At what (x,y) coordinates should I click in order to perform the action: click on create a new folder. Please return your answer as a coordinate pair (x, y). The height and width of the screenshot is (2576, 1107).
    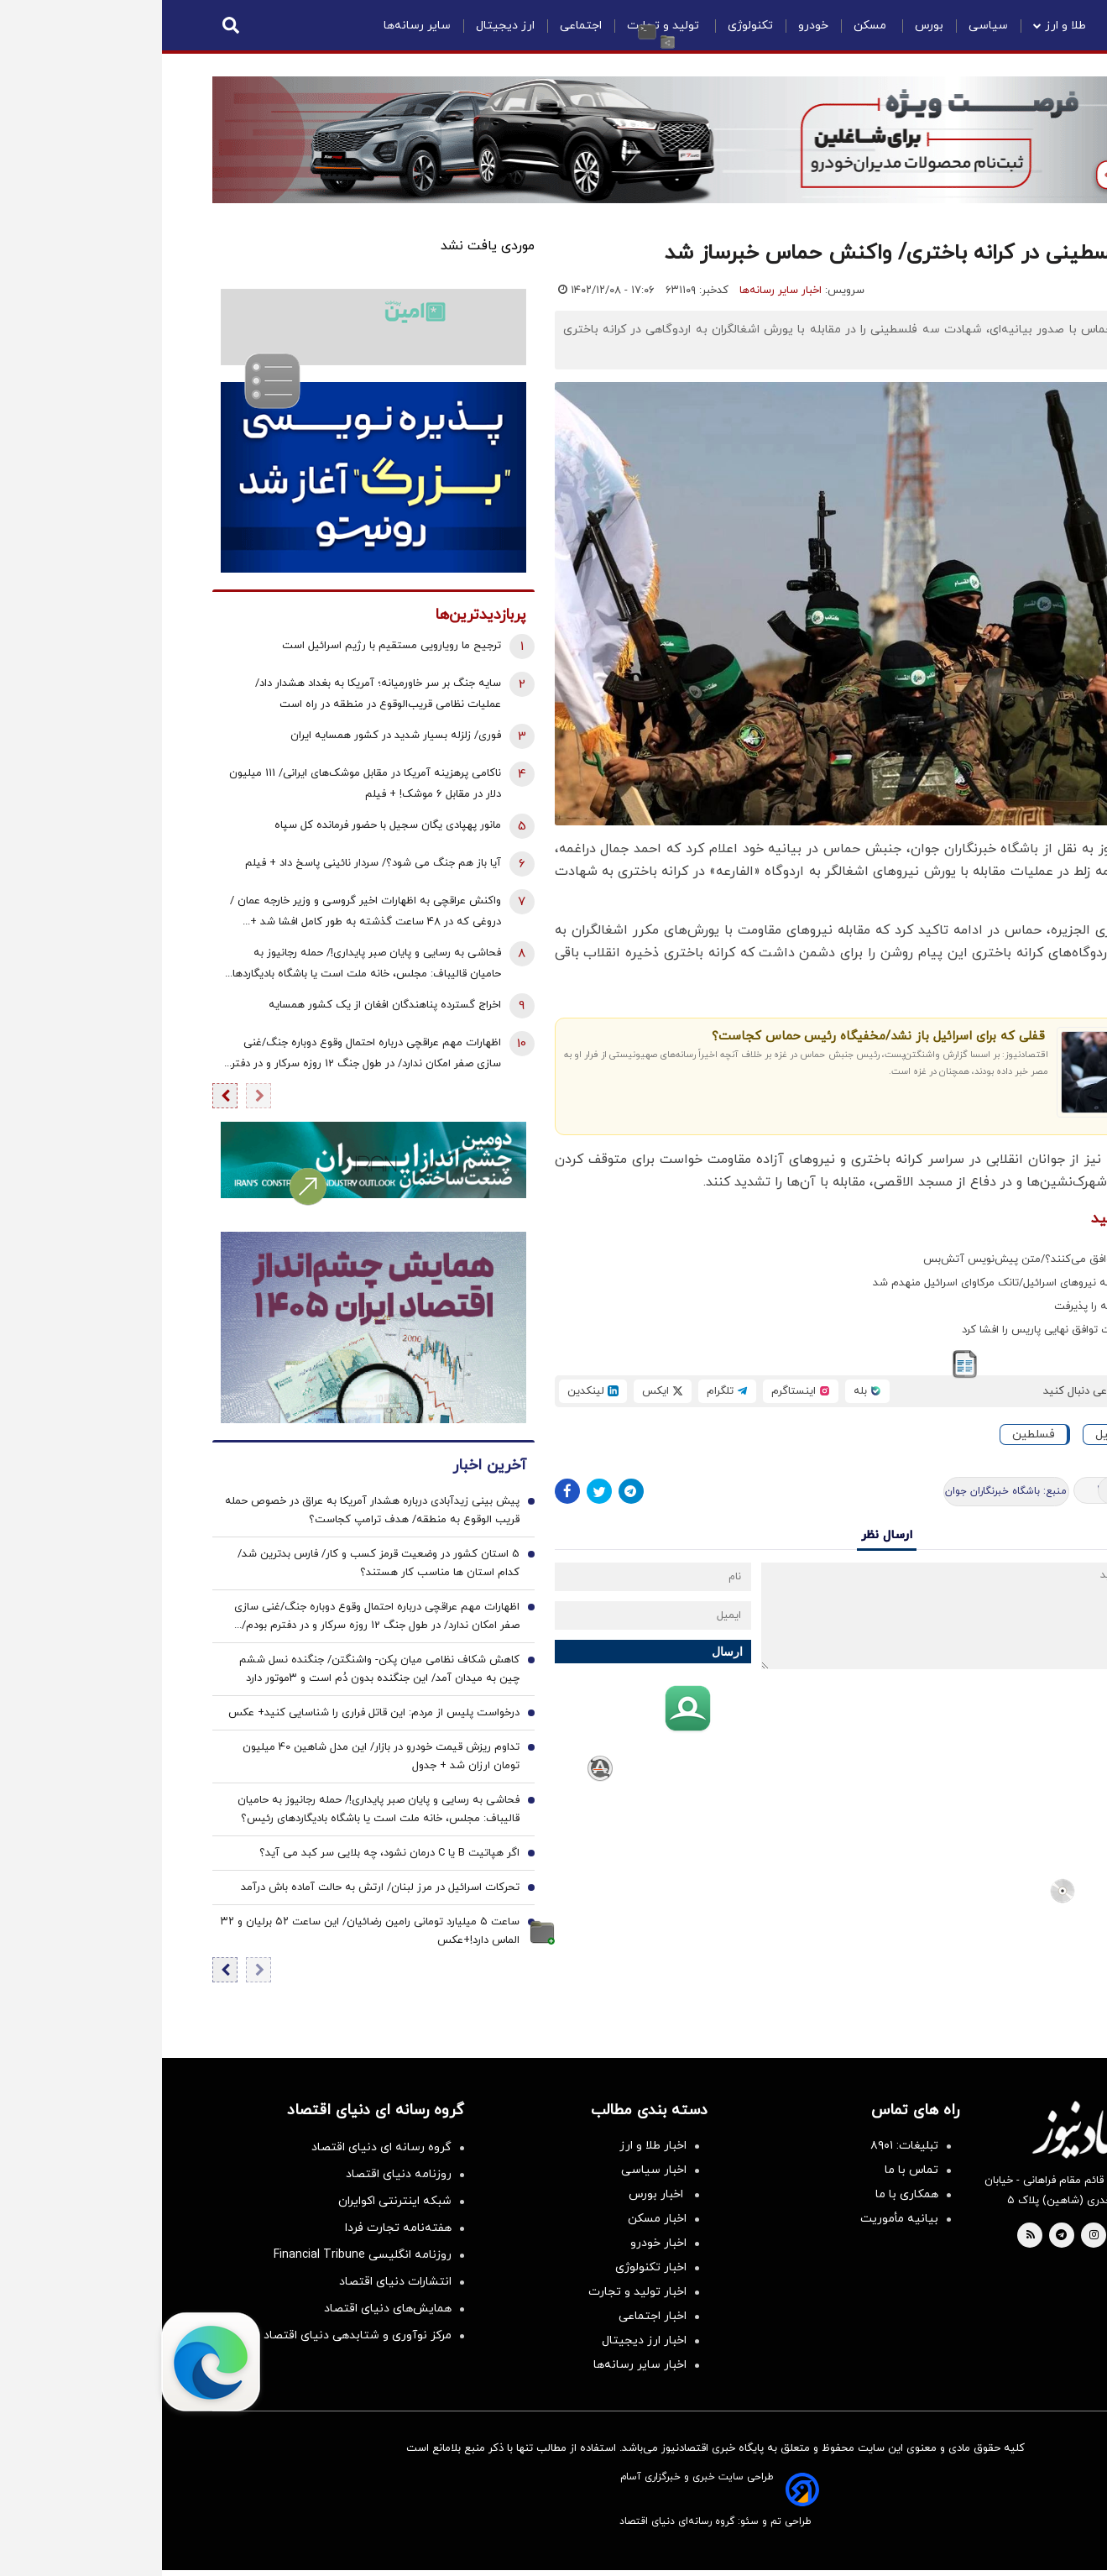
    Looking at the image, I should click on (542, 1932).